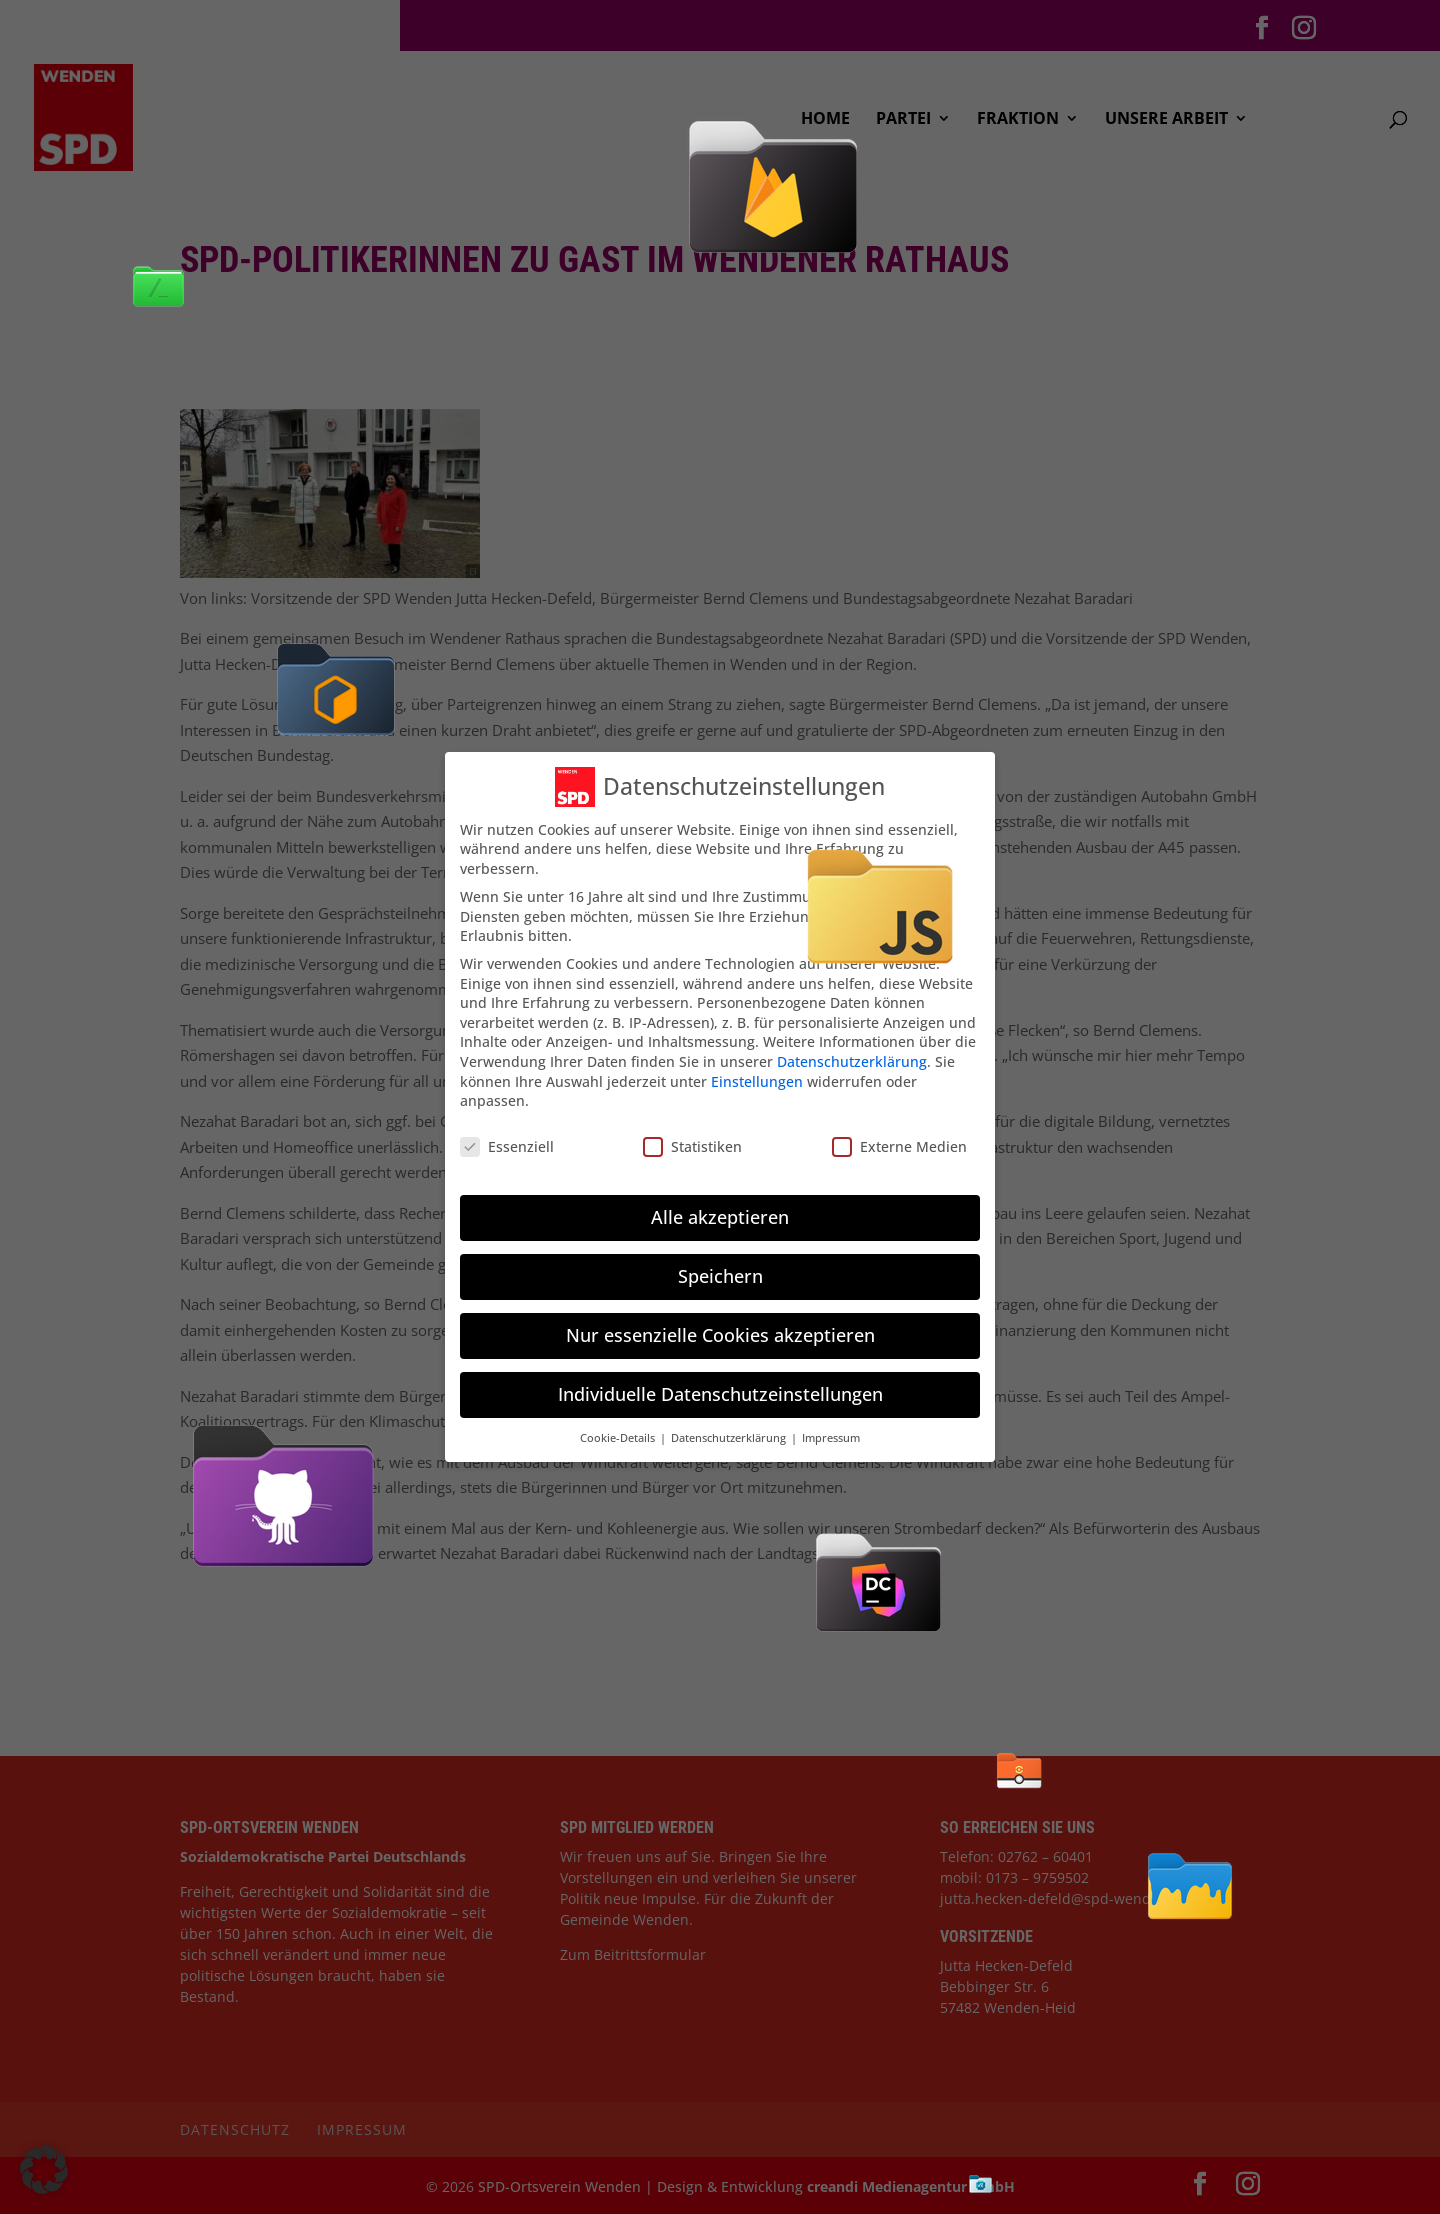 This screenshot has width=1440, height=2214. Describe the element at coordinates (980, 2184) in the screenshot. I see `open microsoft math solver files folder` at that location.